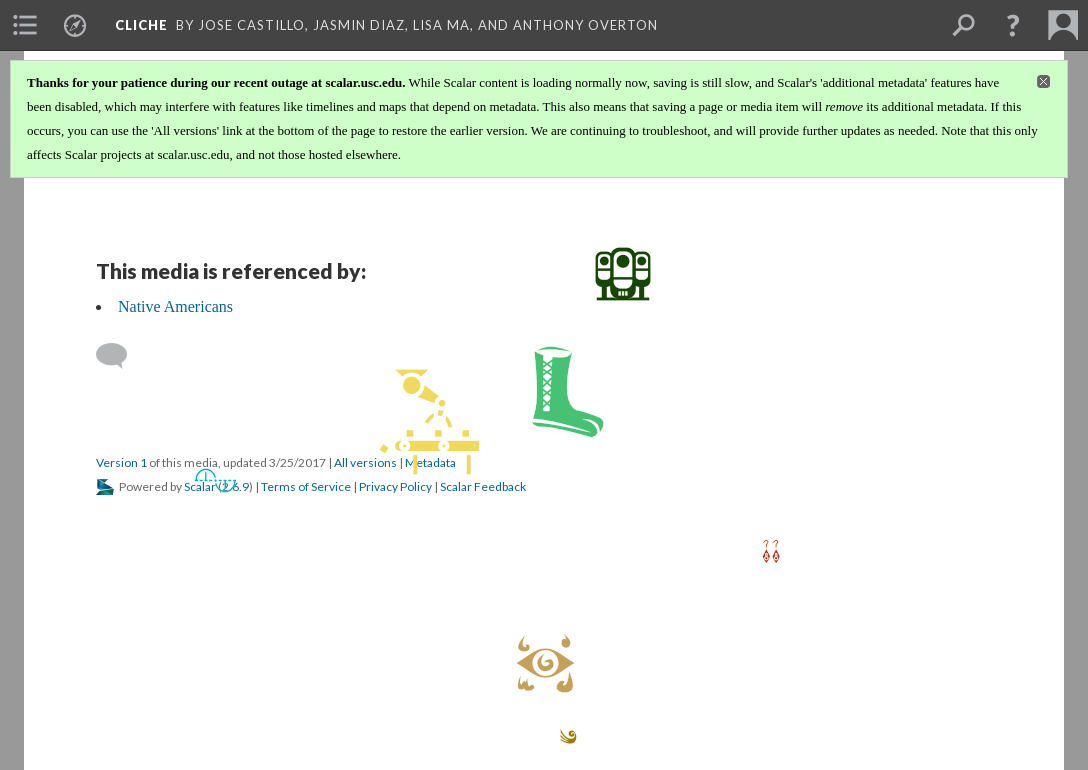  Describe the element at coordinates (545, 663) in the screenshot. I see `activate fire vision or enhanced sight ability` at that location.